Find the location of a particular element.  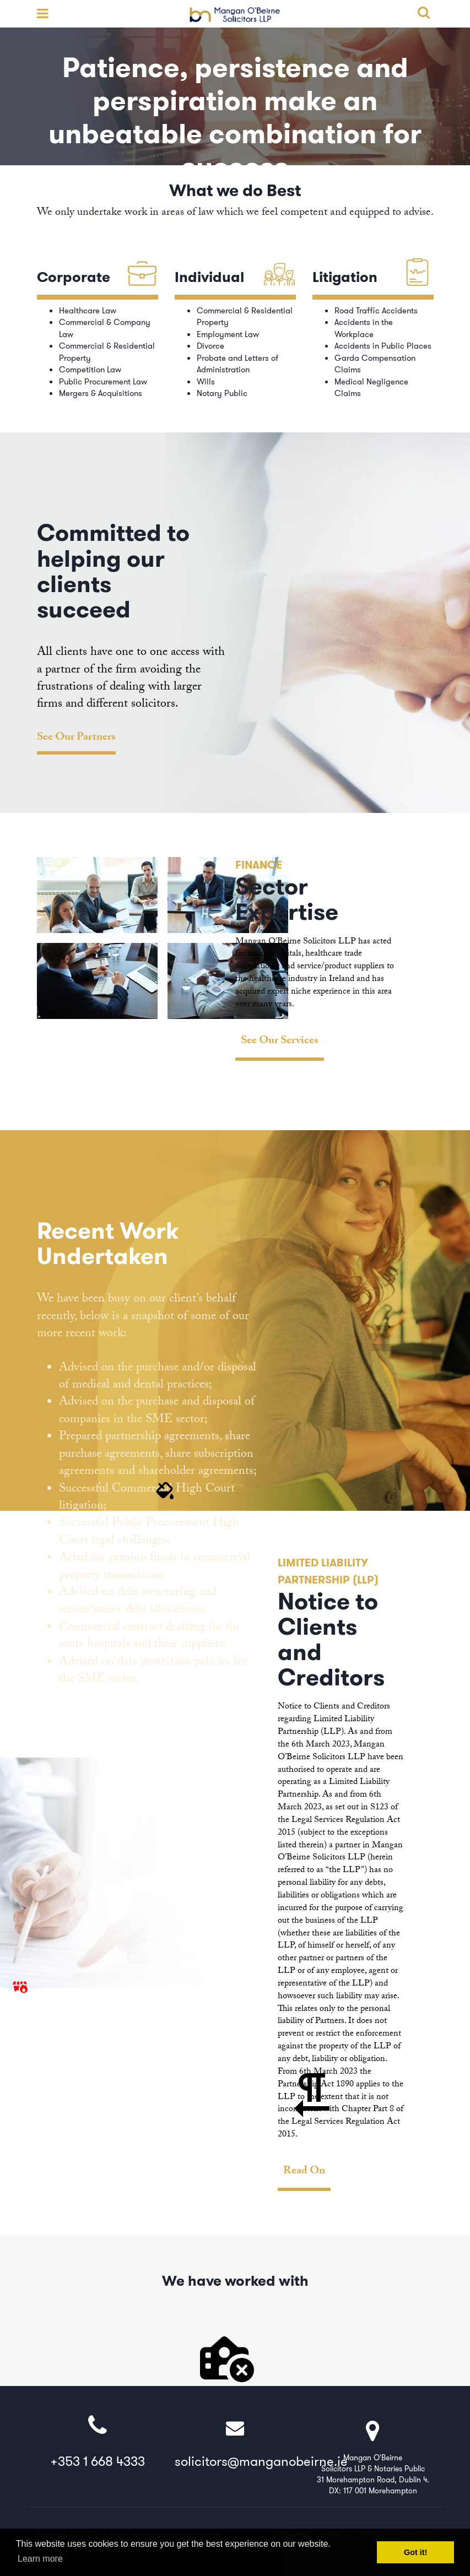

switch text direction to right-to-left is located at coordinates (312, 2095).